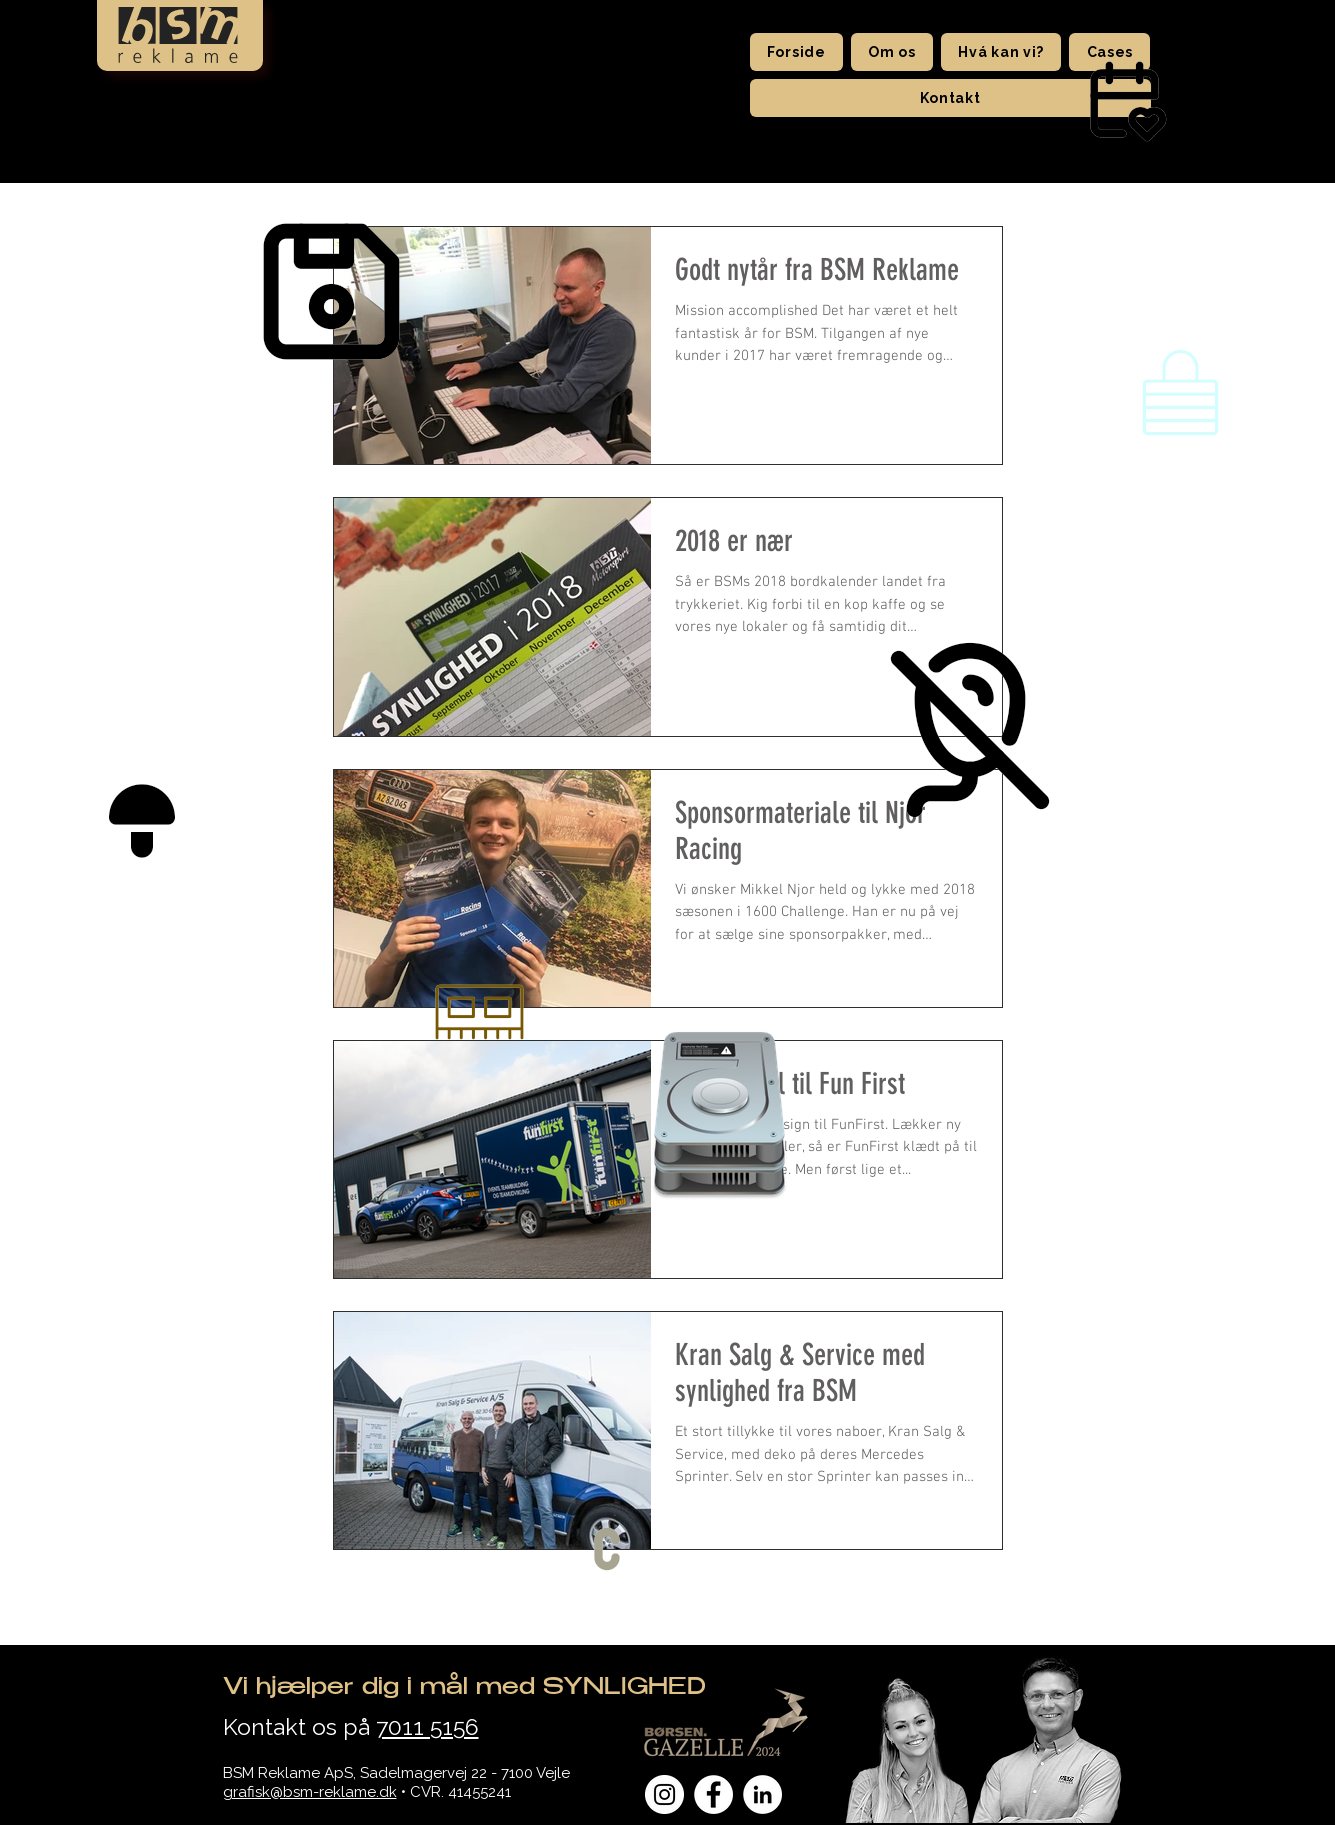 This screenshot has width=1335, height=1825. What do you see at coordinates (1180, 397) in the screenshot?
I see `indicates a secure or encrypted connection` at bounding box center [1180, 397].